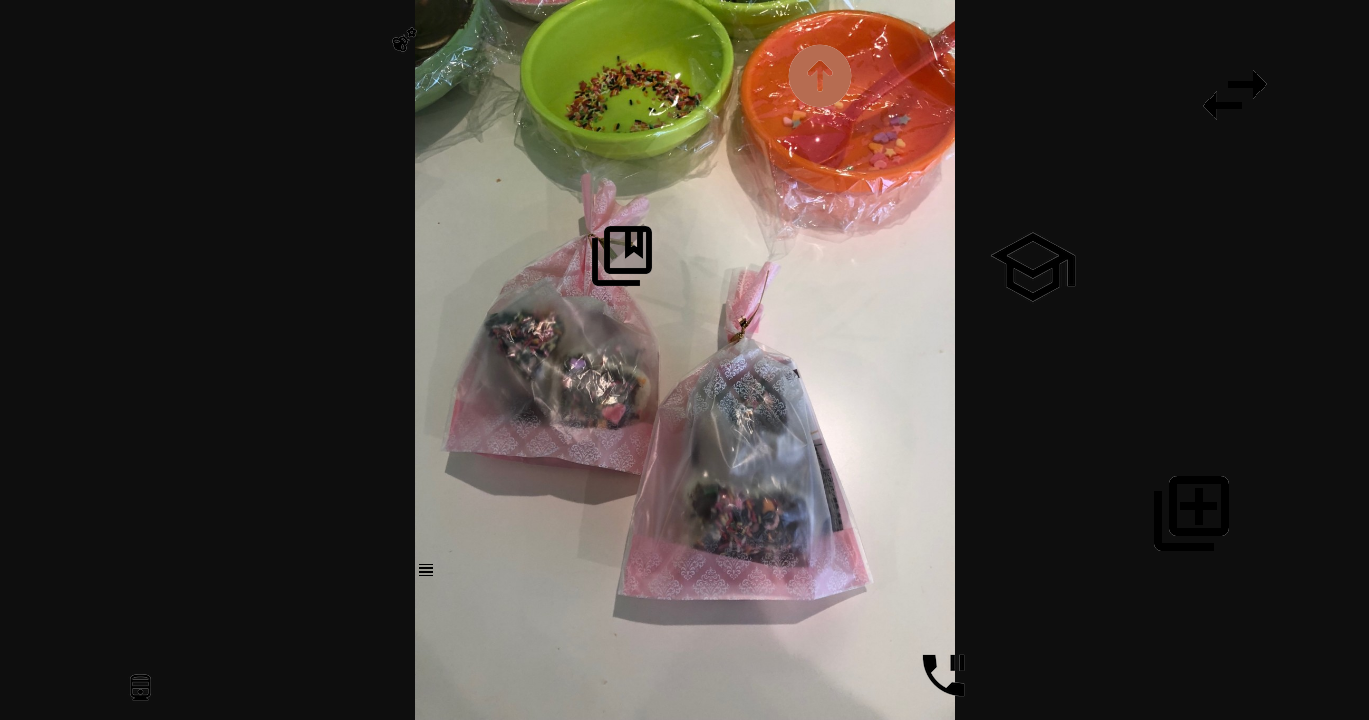 This screenshot has width=1369, height=720. I want to click on swap or exchange items, so click(1235, 95).